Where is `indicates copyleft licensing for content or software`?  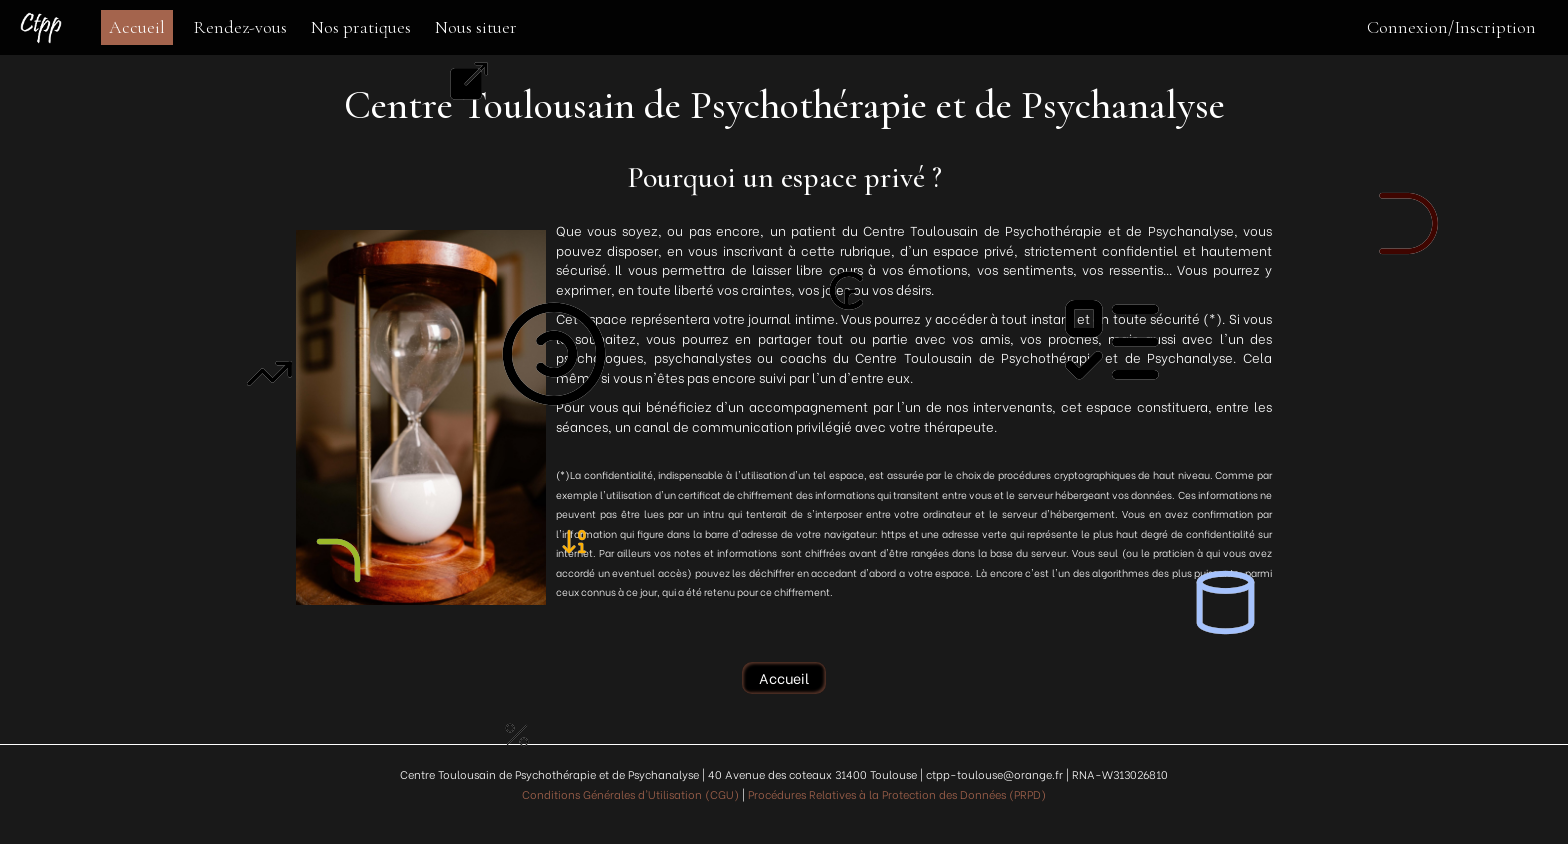 indicates copyleft licensing for content or software is located at coordinates (554, 354).